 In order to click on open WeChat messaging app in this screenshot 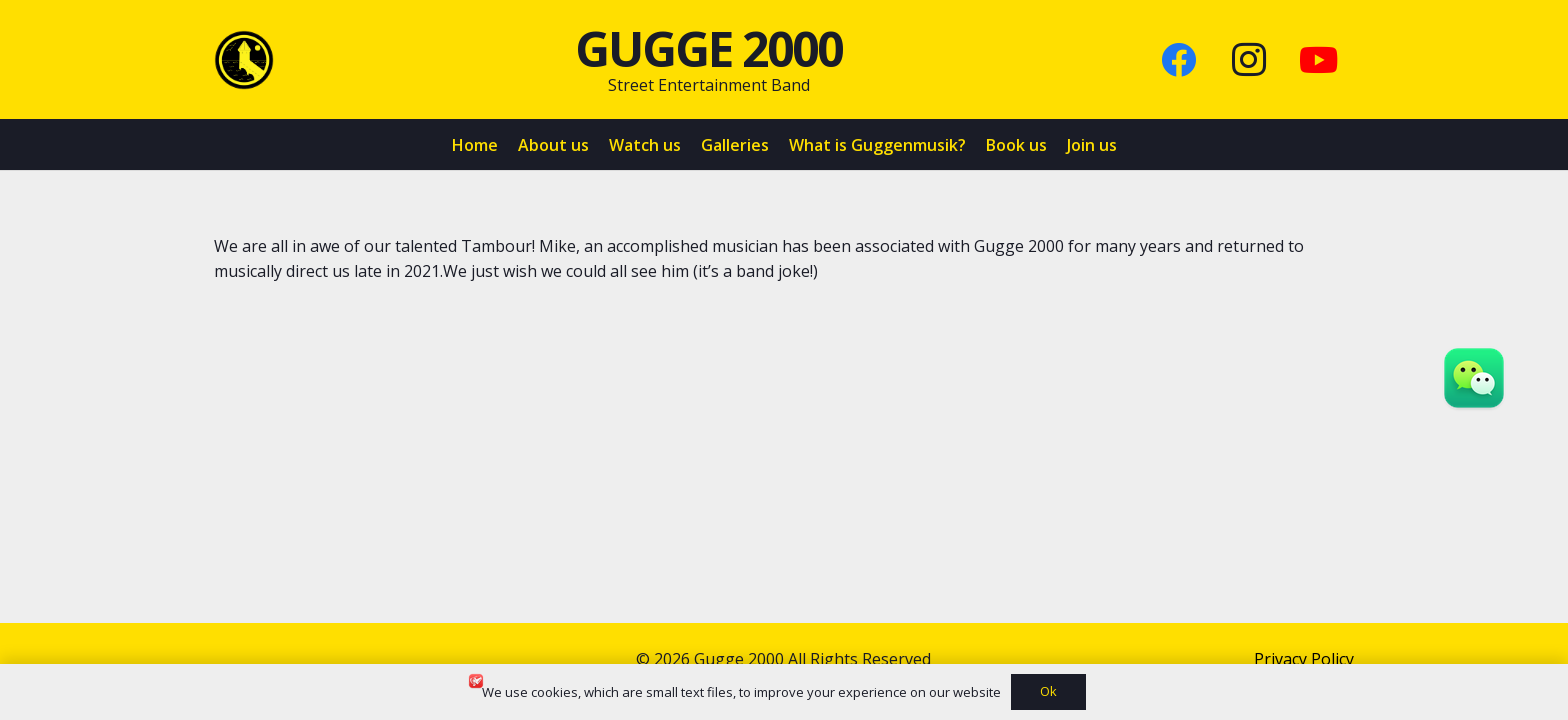, I will do `click(1474, 378)`.